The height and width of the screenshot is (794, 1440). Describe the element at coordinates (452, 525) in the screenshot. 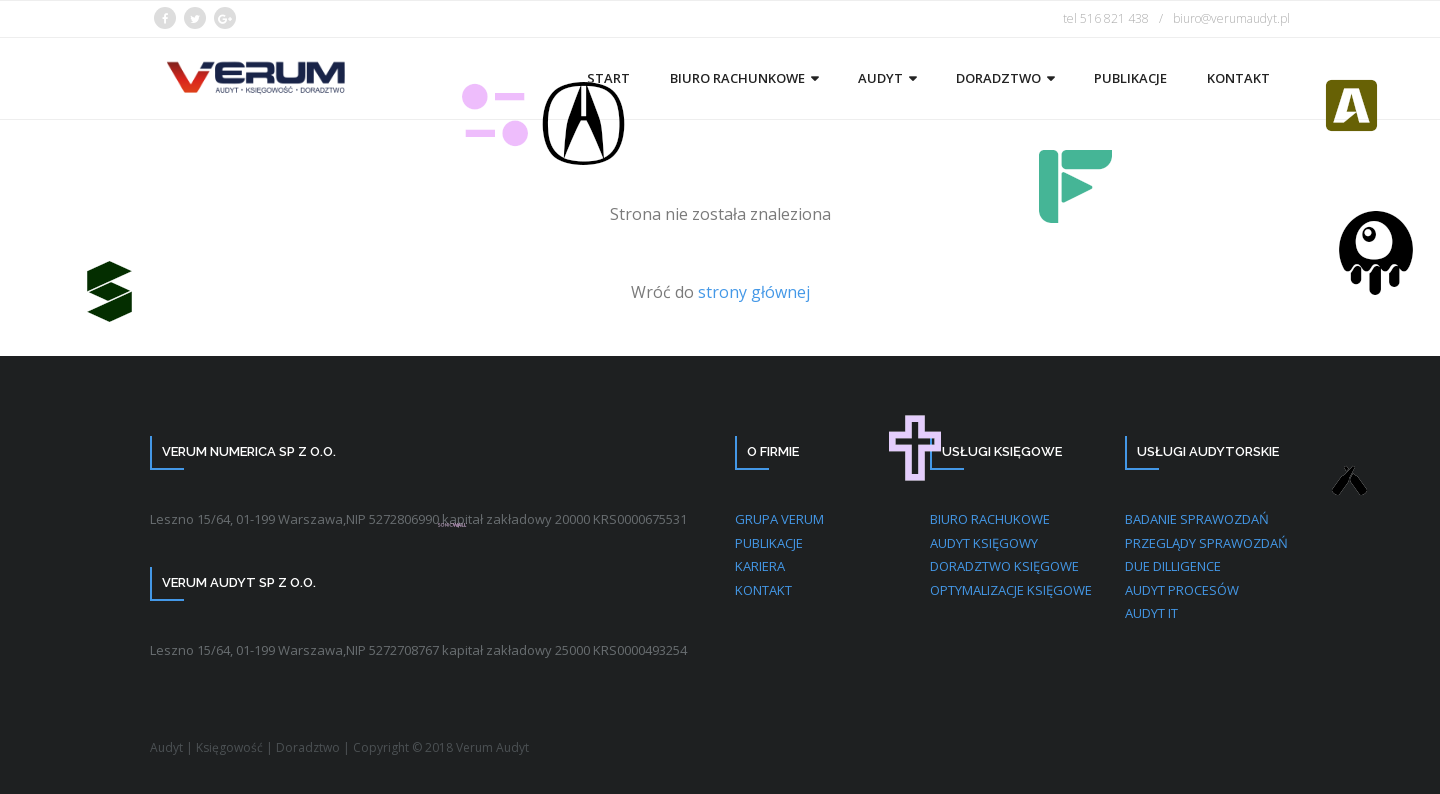

I see `sonicwall network security branding` at that location.